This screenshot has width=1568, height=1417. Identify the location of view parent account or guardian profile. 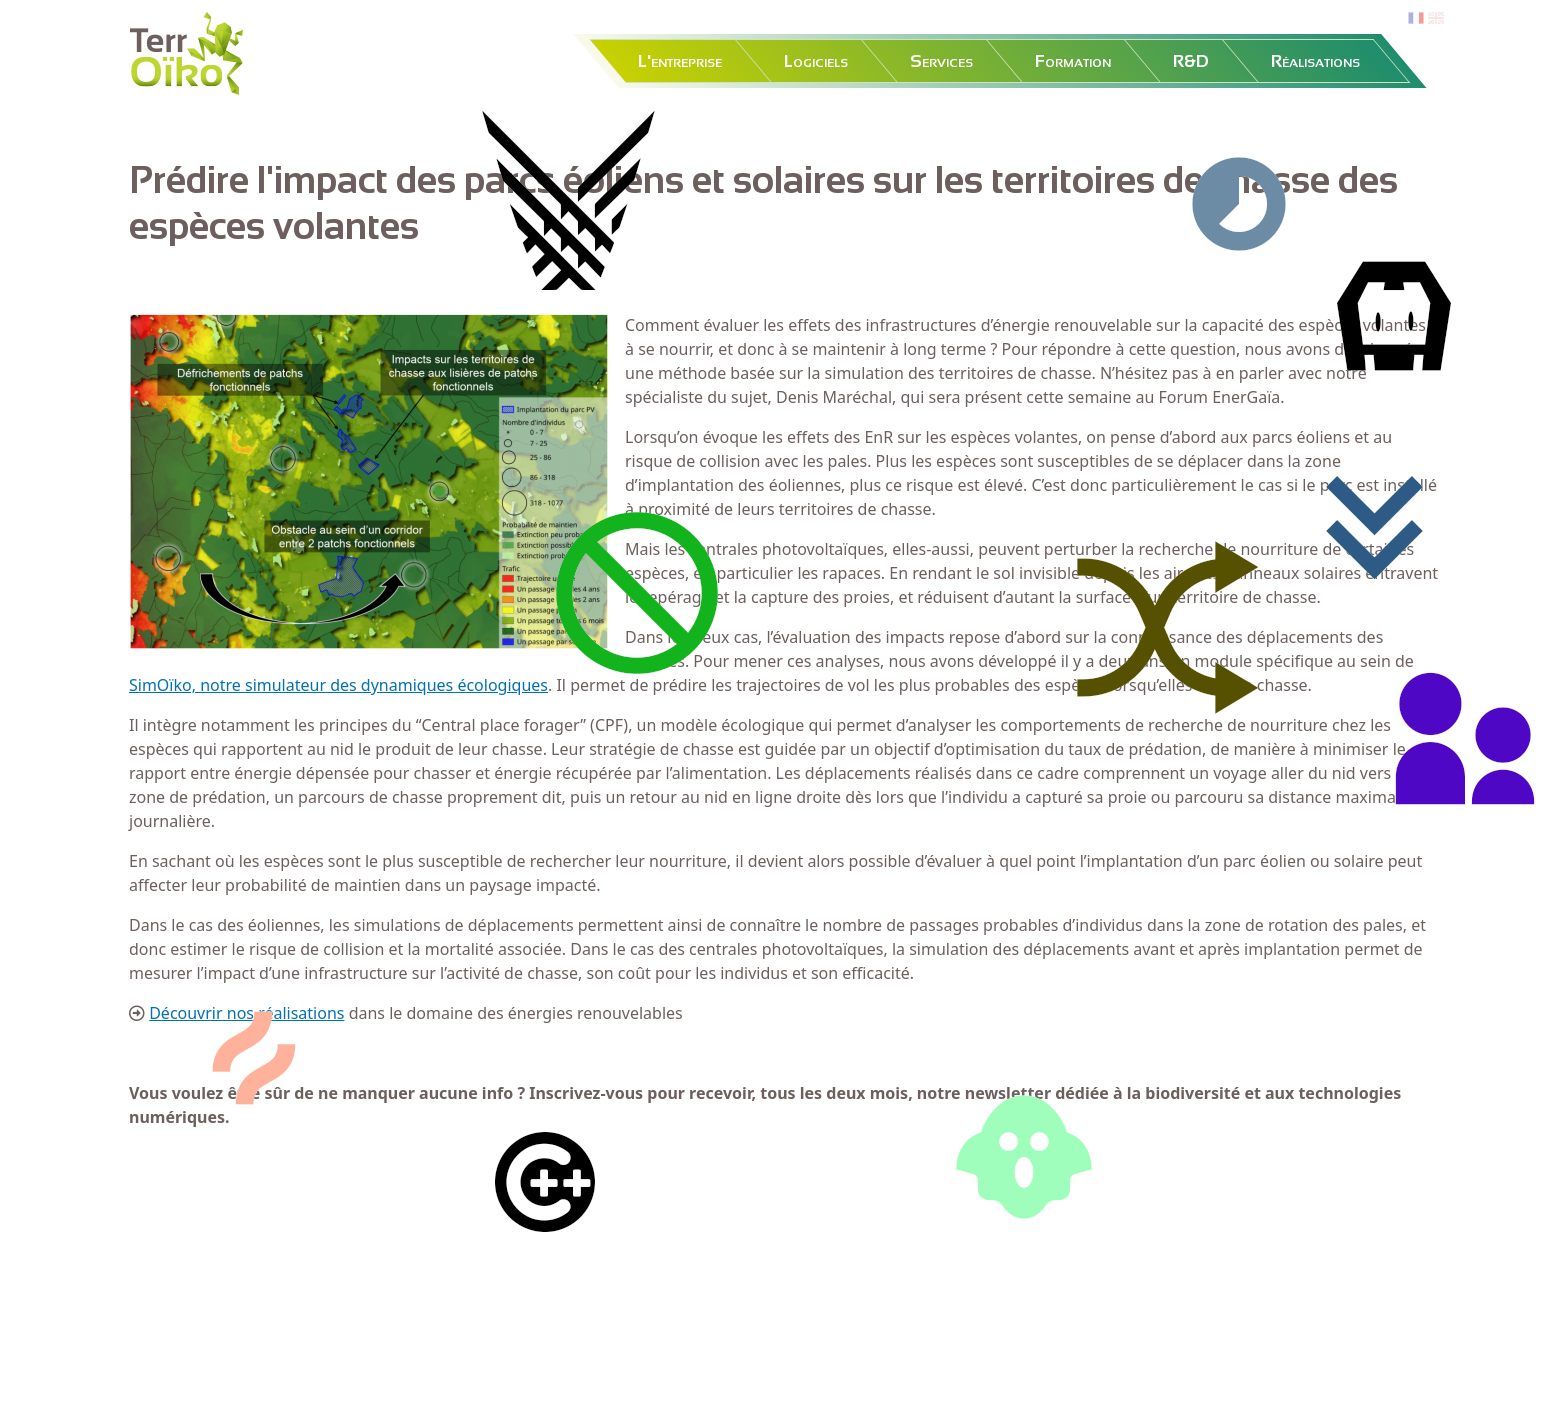
(1465, 742).